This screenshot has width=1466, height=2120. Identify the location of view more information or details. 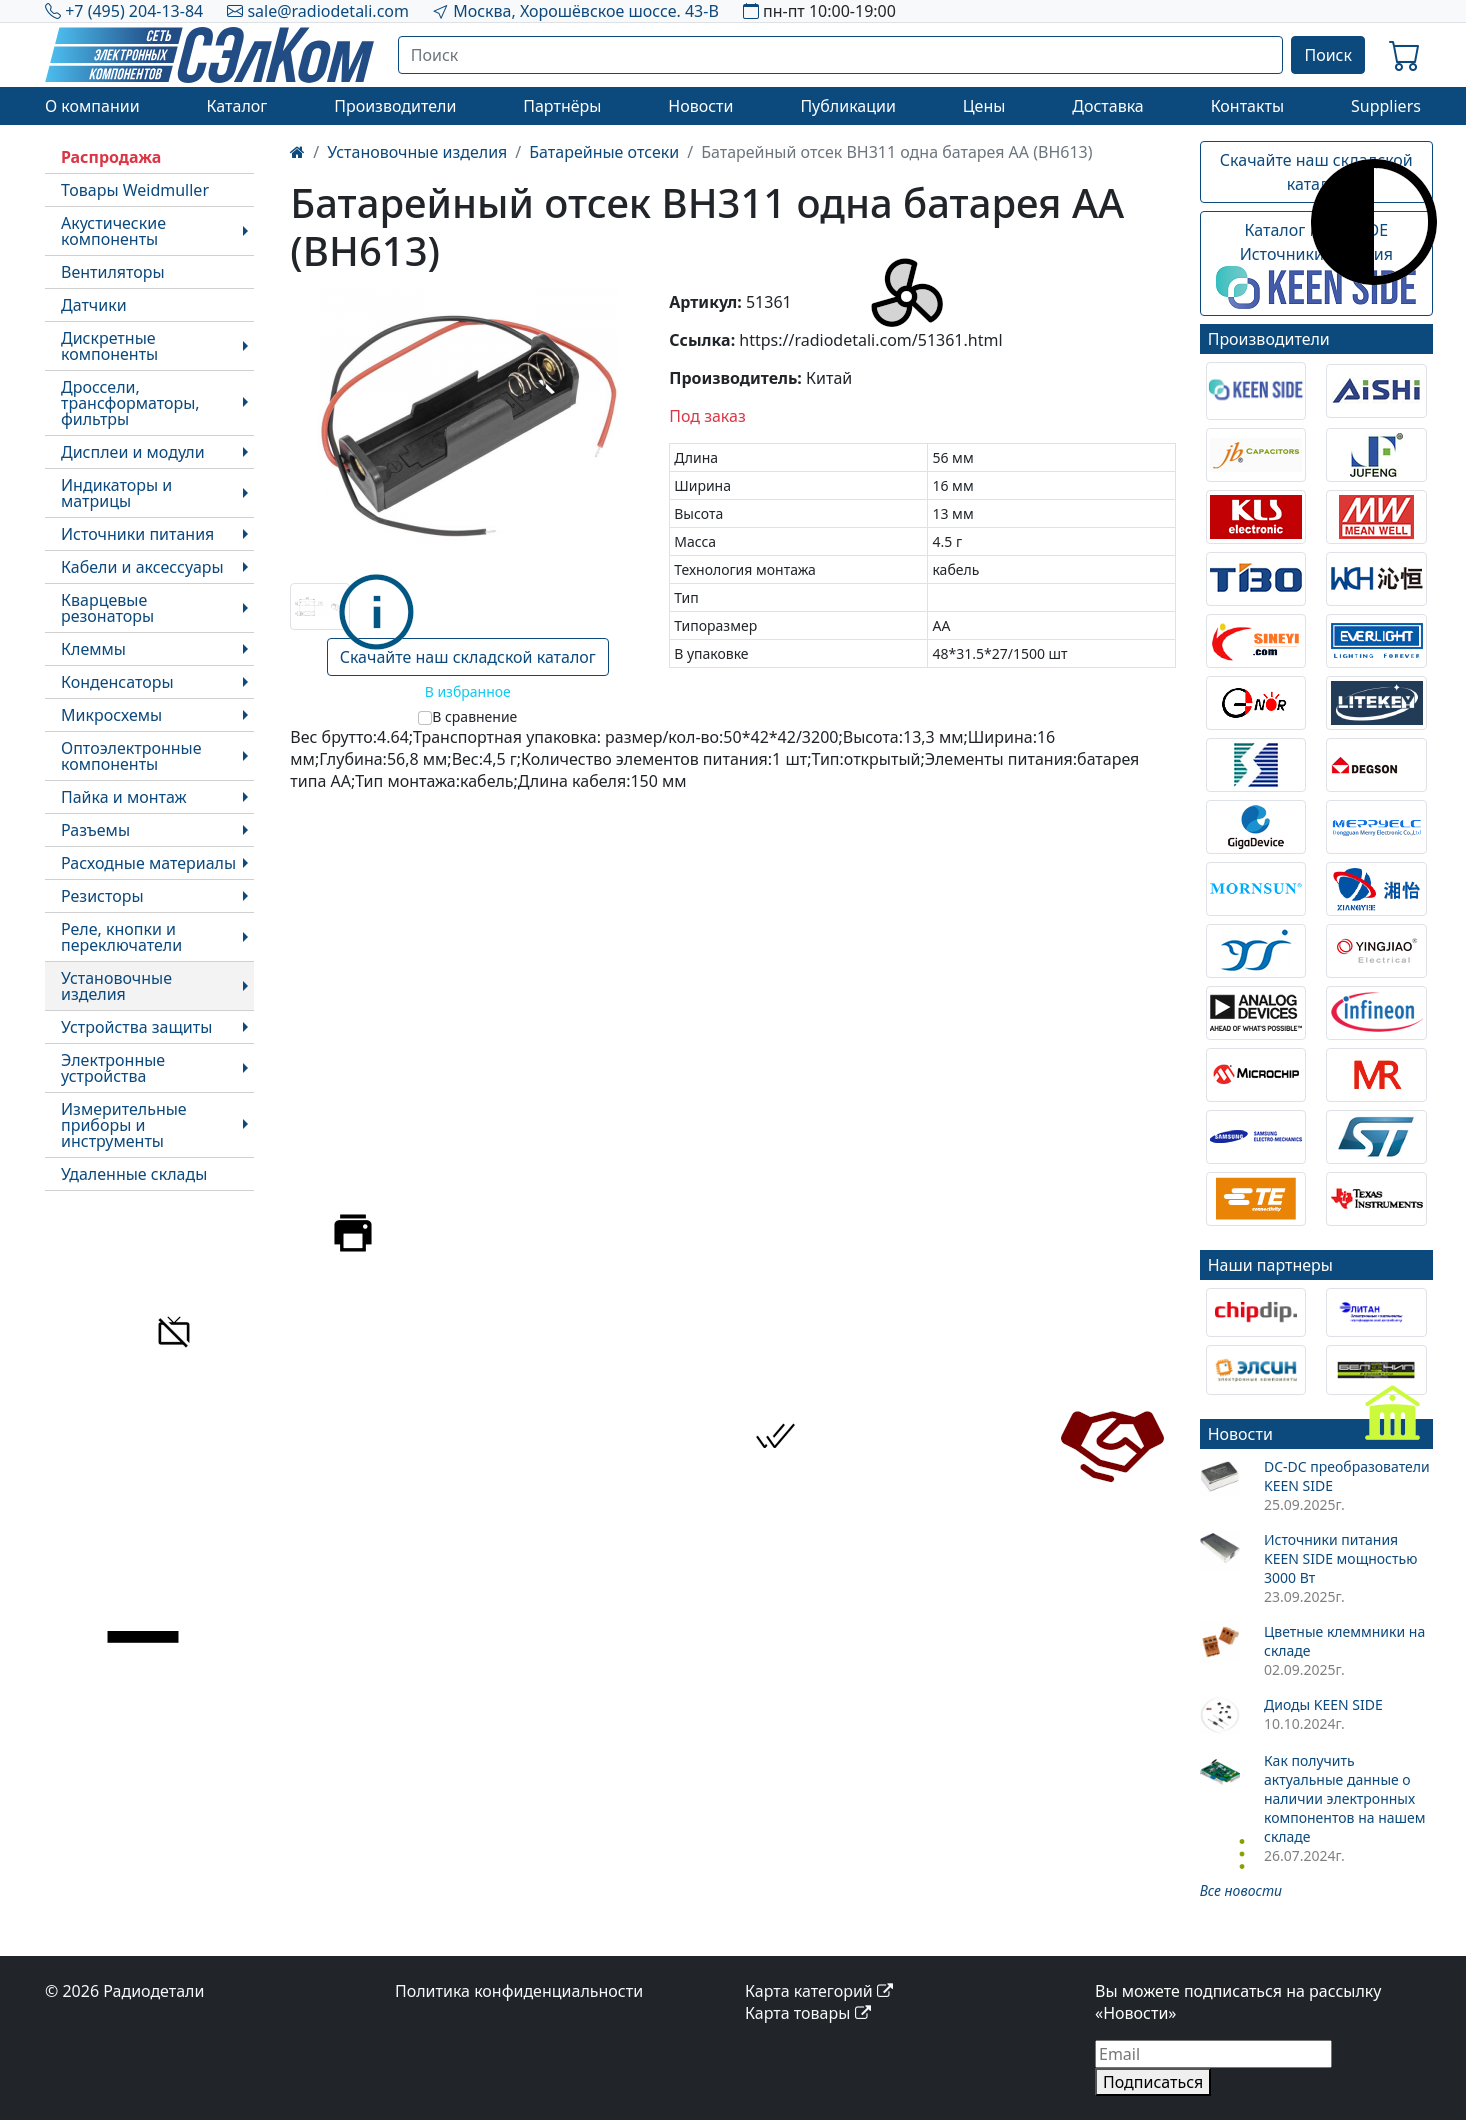
(377, 612).